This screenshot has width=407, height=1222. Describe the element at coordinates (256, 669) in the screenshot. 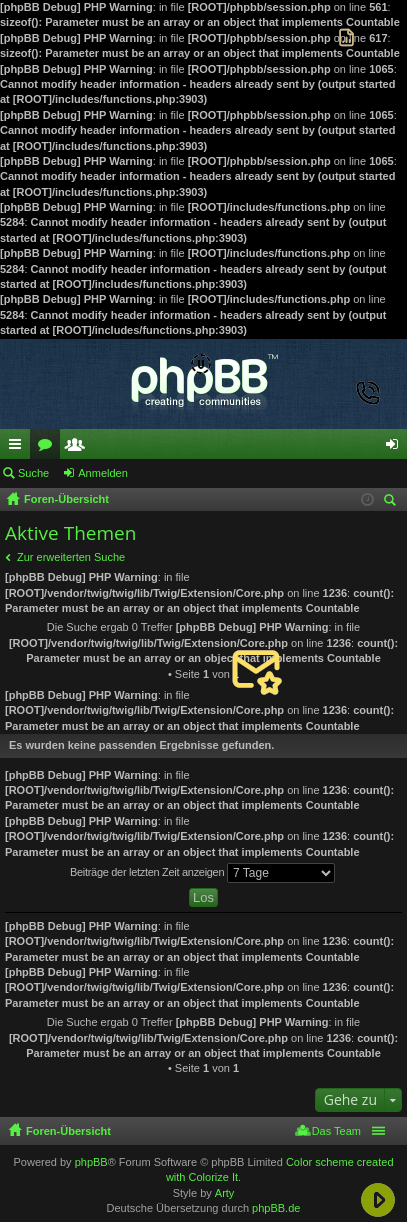

I see `view starred or important emails` at that location.